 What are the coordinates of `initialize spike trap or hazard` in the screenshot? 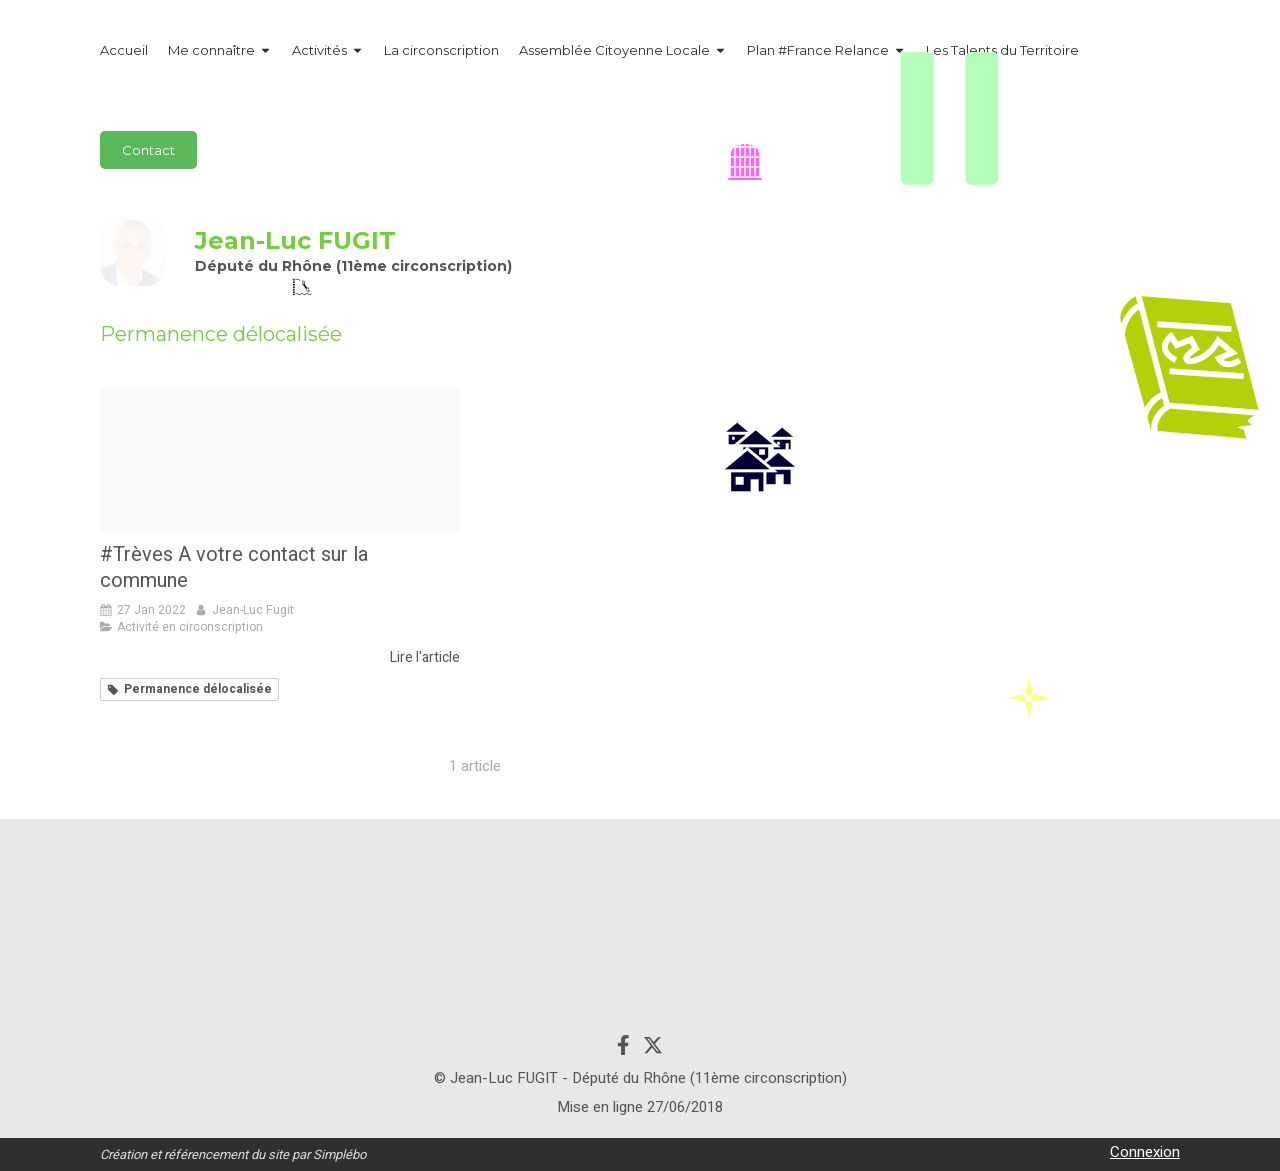 It's located at (1029, 698).